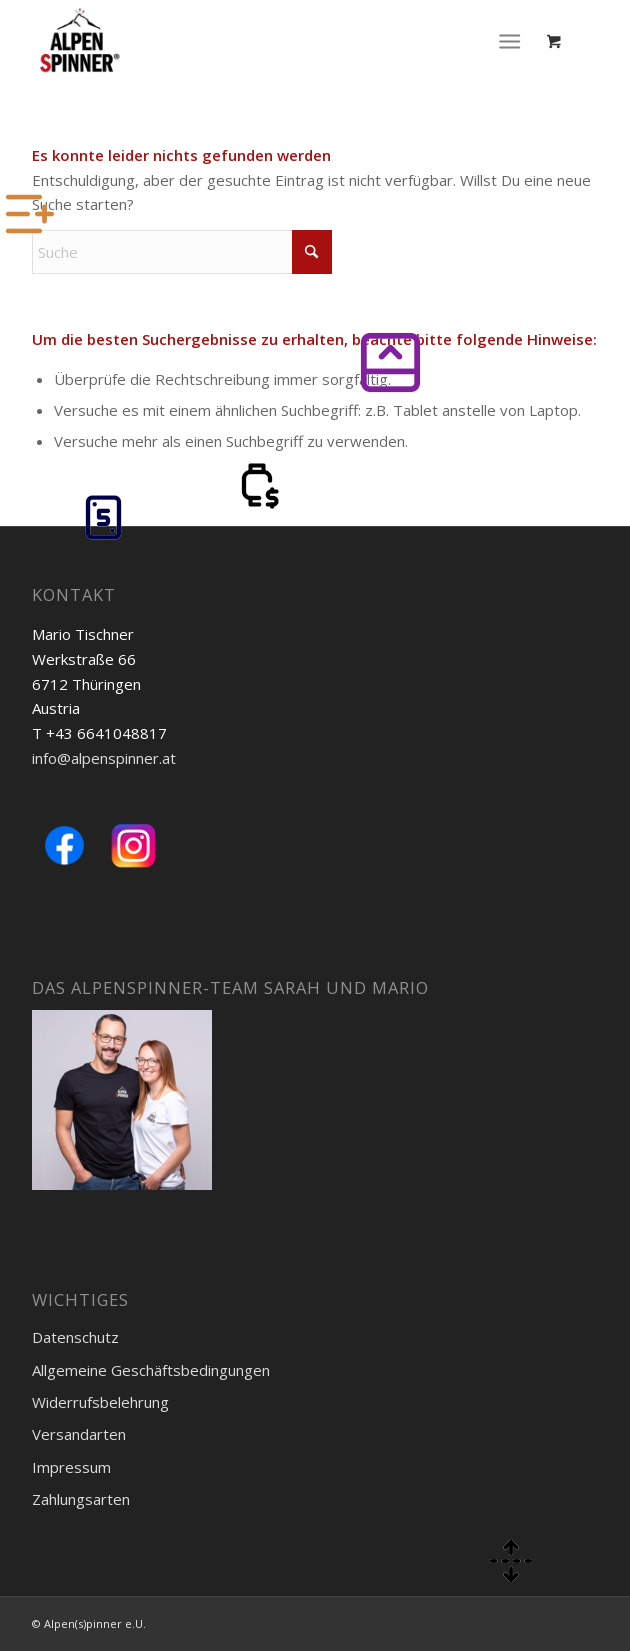  Describe the element at coordinates (257, 485) in the screenshot. I see `view payment or finance features on your smartwatch` at that location.